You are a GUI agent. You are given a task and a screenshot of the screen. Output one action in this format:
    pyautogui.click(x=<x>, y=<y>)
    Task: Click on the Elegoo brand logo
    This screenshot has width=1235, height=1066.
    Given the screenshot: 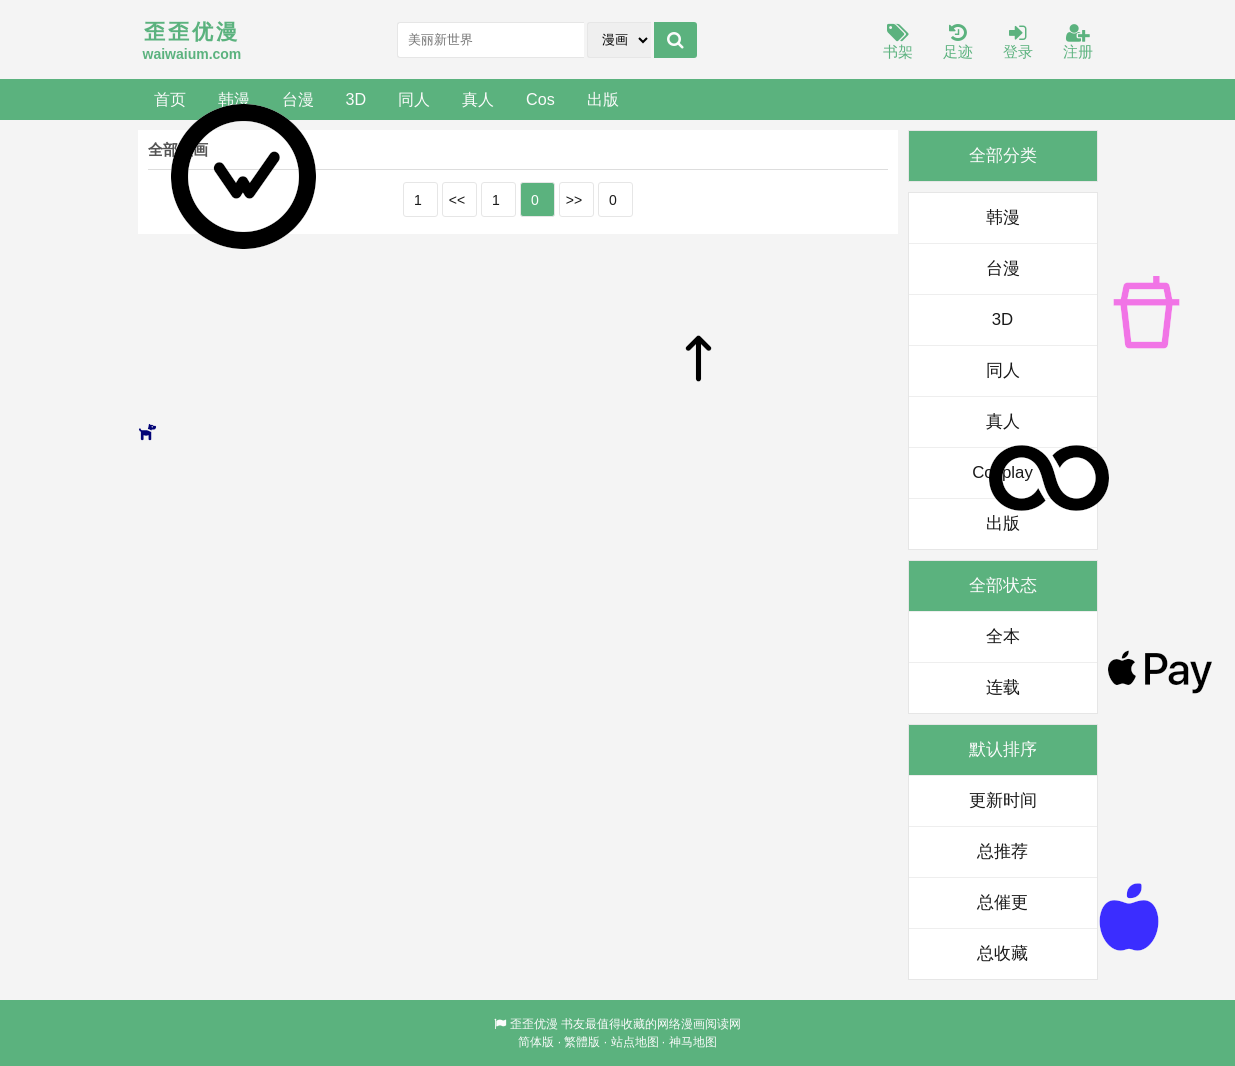 What is the action you would take?
    pyautogui.click(x=1049, y=478)
    